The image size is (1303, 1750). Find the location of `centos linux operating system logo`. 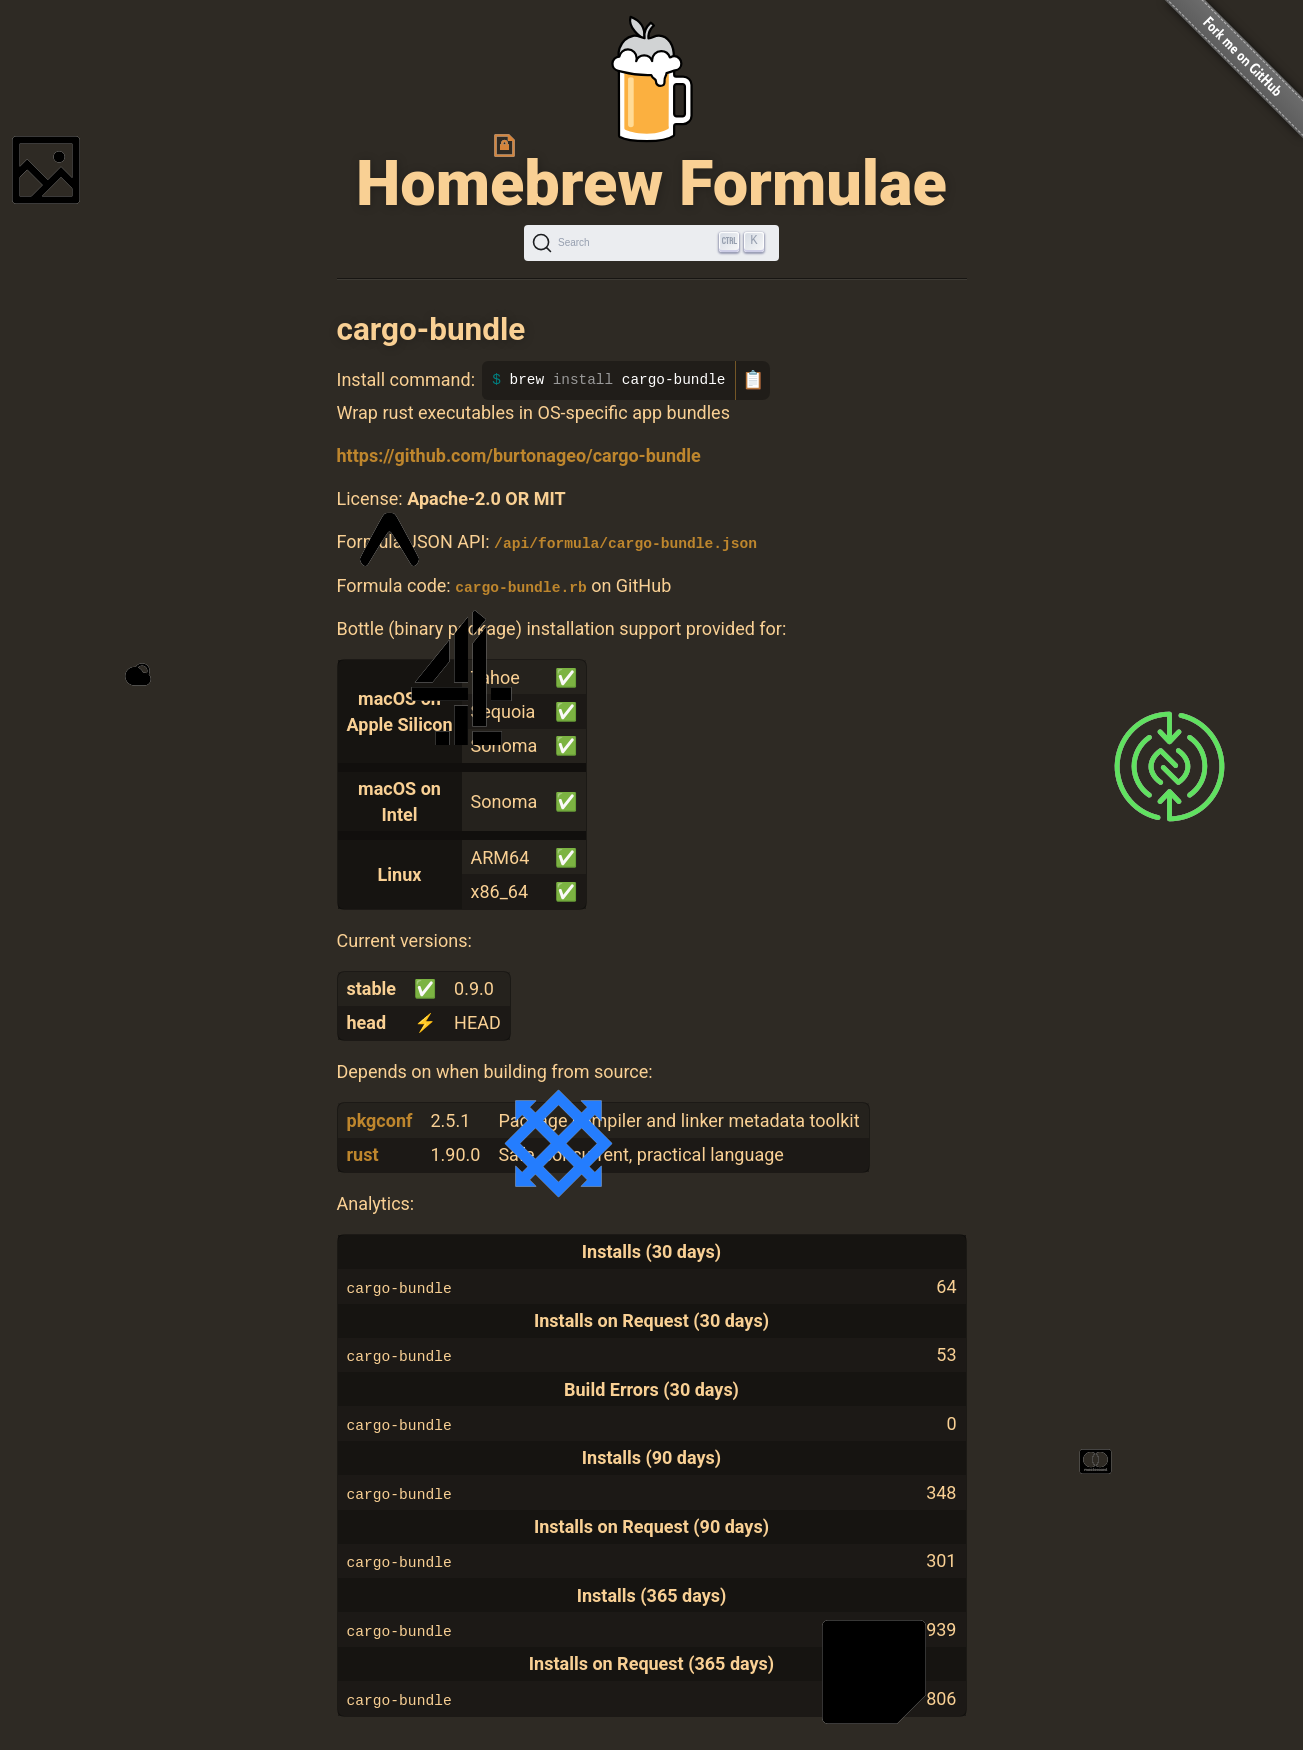

centos linux operating system logo is located at coordinates (558, 1143).